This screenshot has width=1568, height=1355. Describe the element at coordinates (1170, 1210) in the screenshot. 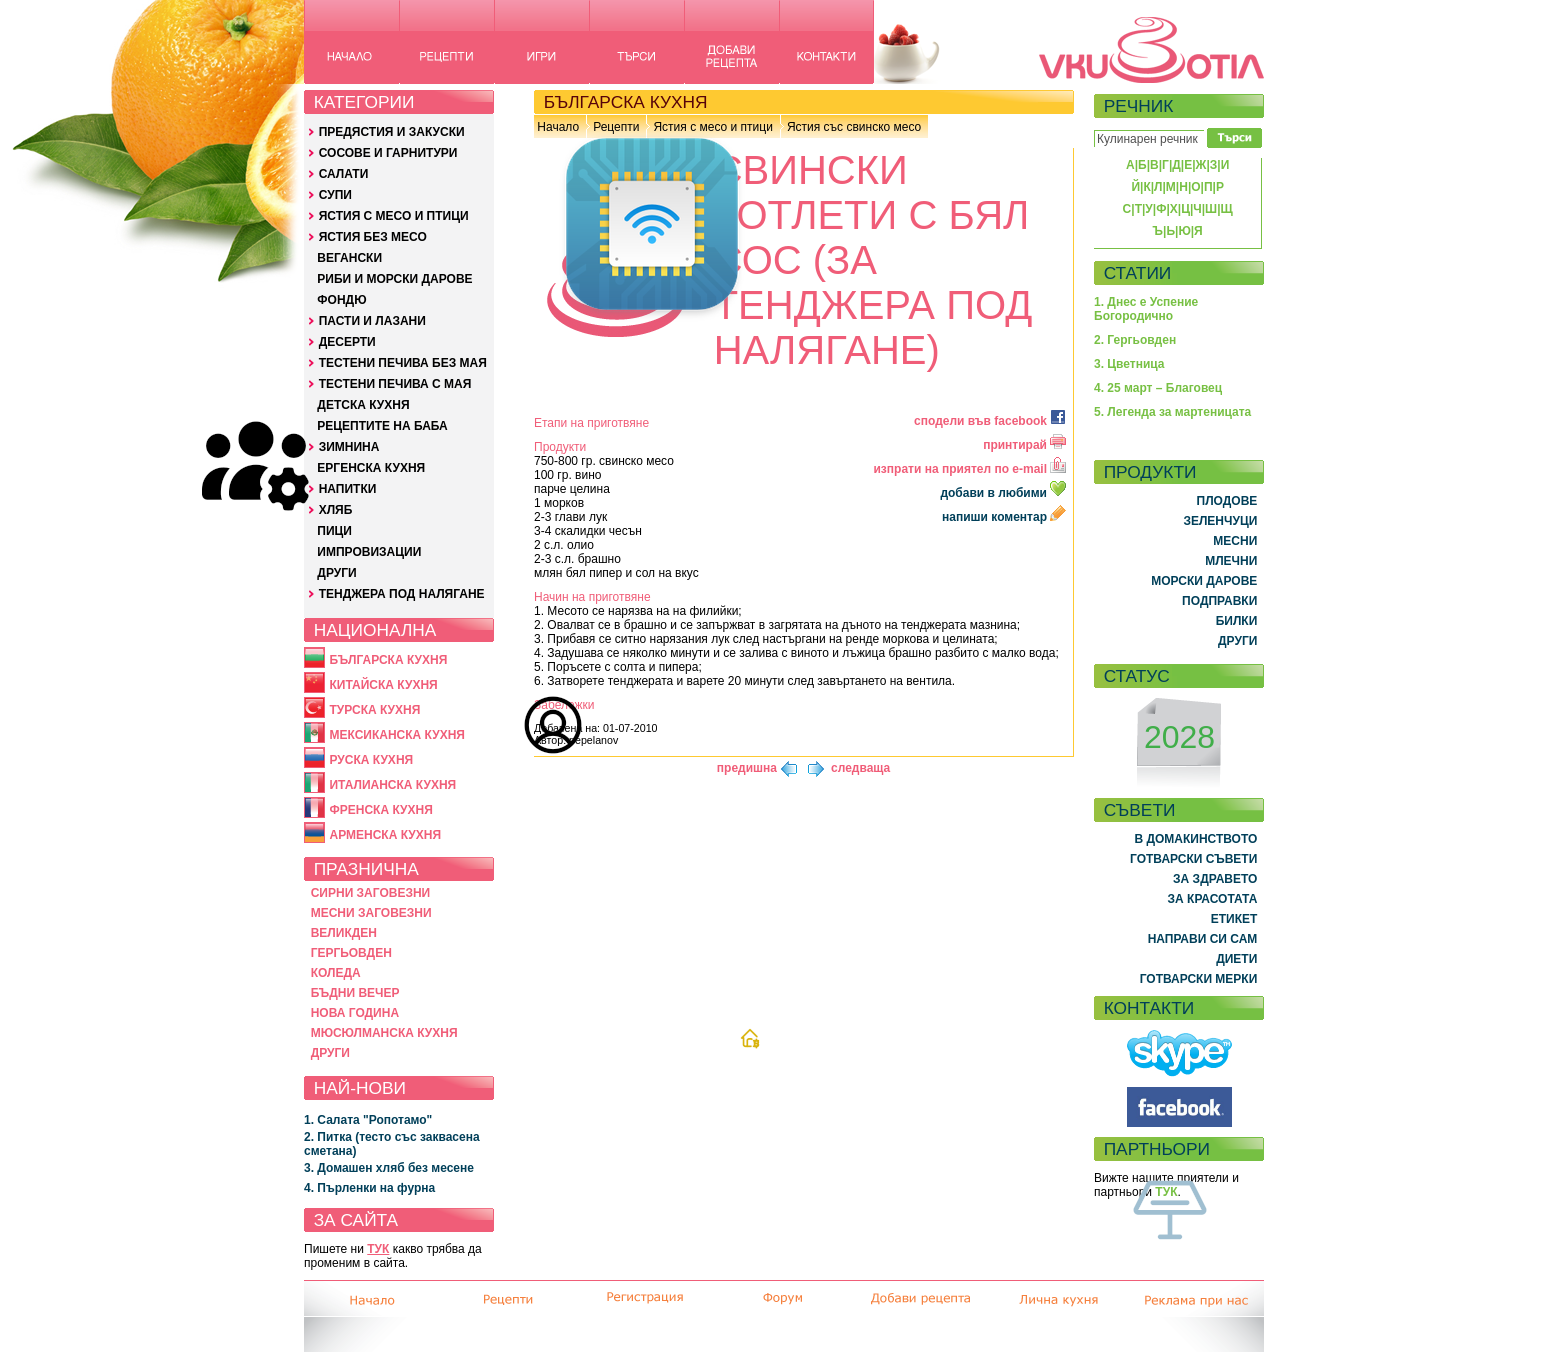

I see `access presentation mode` at that location.